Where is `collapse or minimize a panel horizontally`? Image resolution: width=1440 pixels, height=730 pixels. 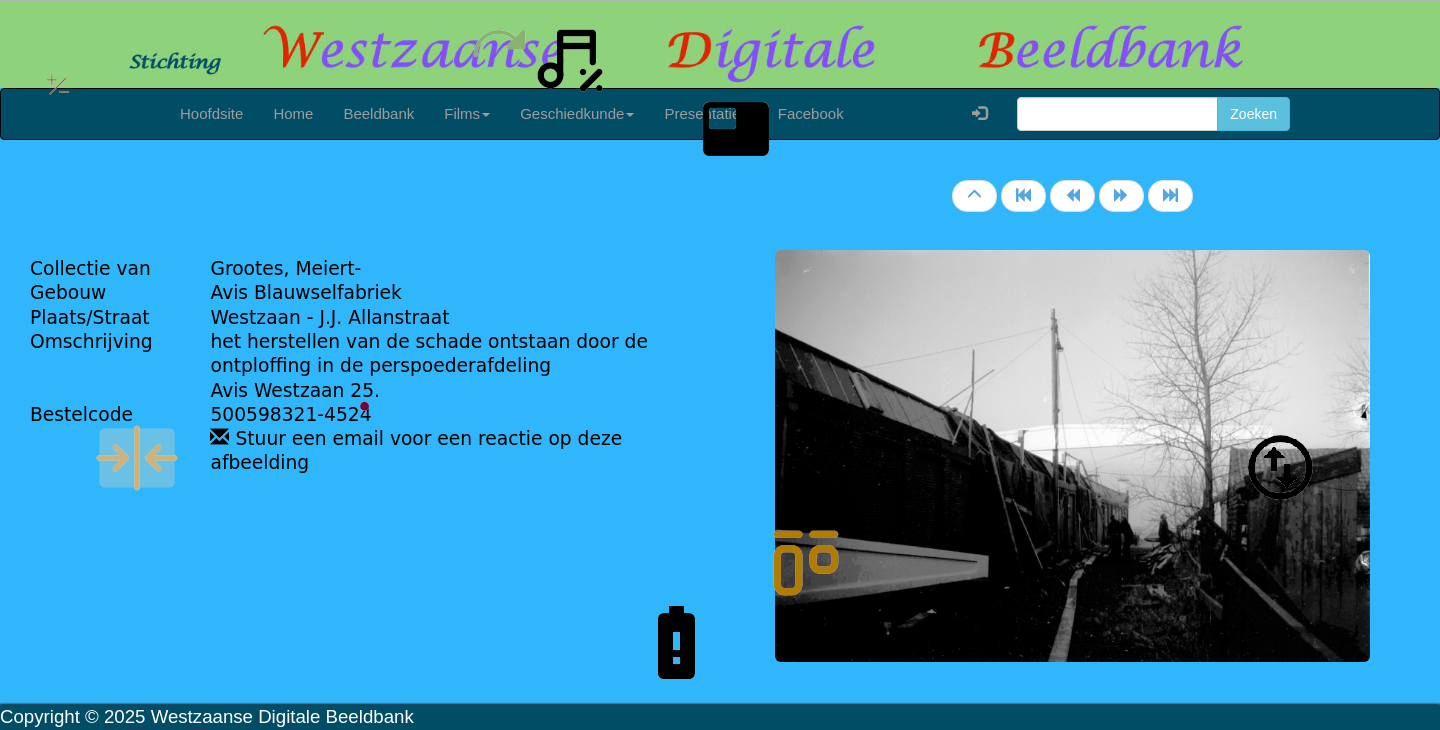
collapse or minimize a panel horizontally is located at coordinates (137, 458).